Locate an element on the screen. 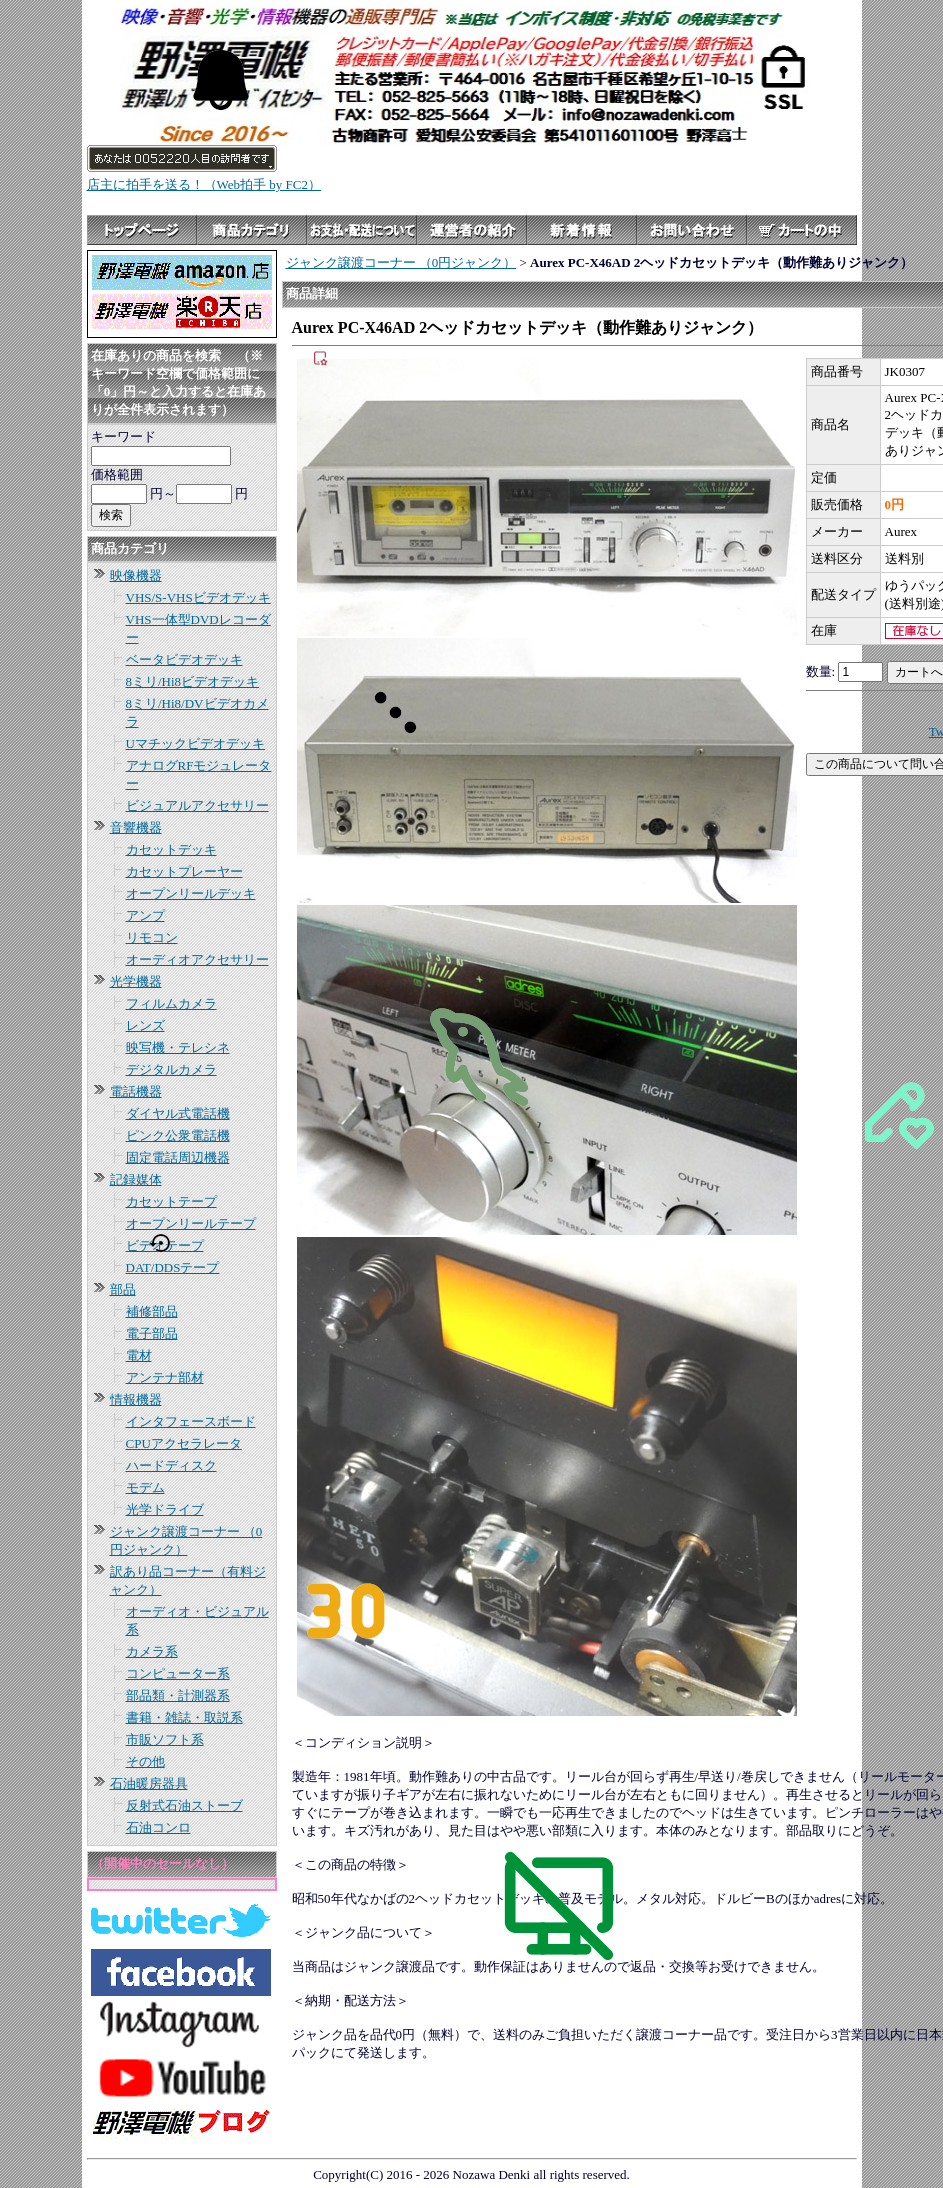 The width and height of the screenshot is (943, 2188). view notifications is located at coordinates (221, 80).